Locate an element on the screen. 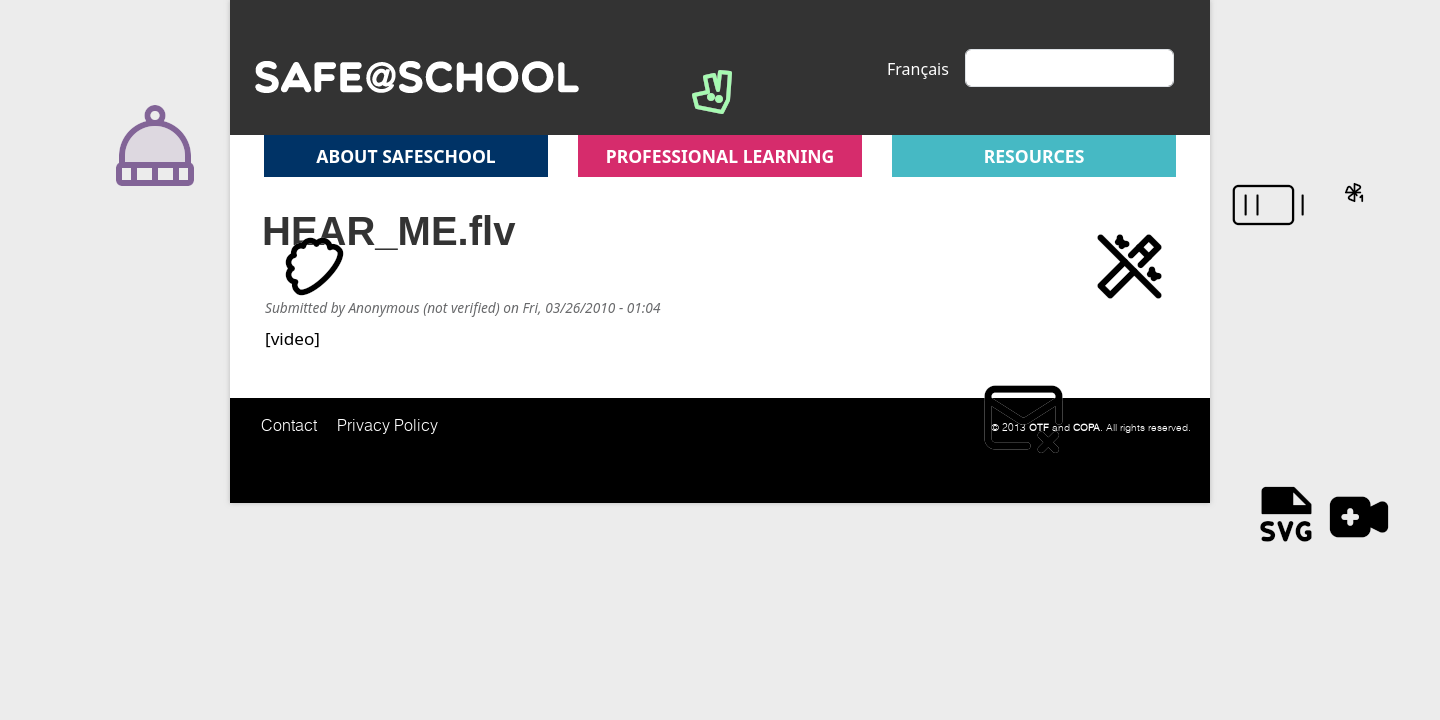  disable magic wand or auto-enhance feature is located at coordinates (1129, 266).